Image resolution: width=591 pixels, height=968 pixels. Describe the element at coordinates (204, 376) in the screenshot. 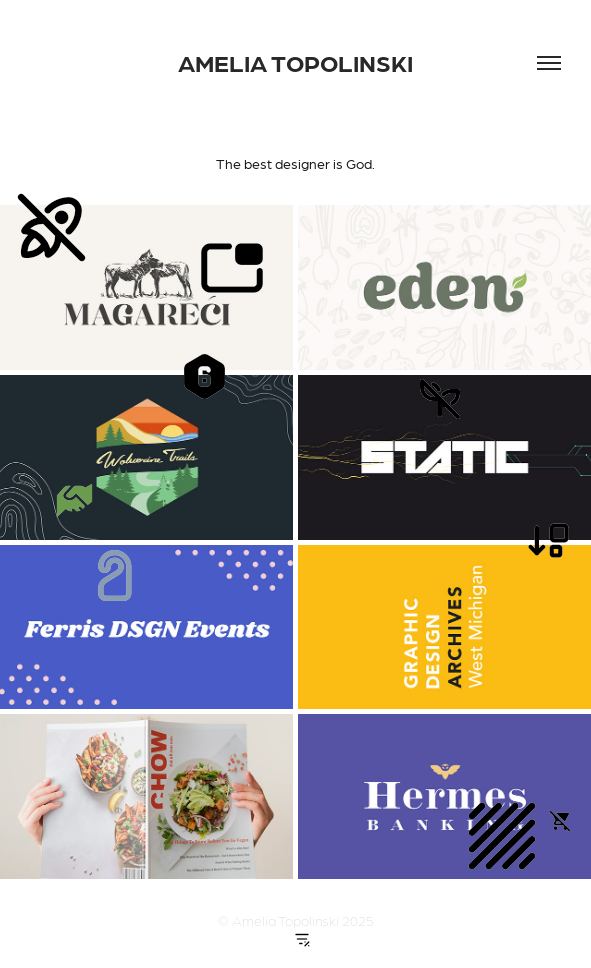

I see `indicates step 6 in a multi-step process` at that location.